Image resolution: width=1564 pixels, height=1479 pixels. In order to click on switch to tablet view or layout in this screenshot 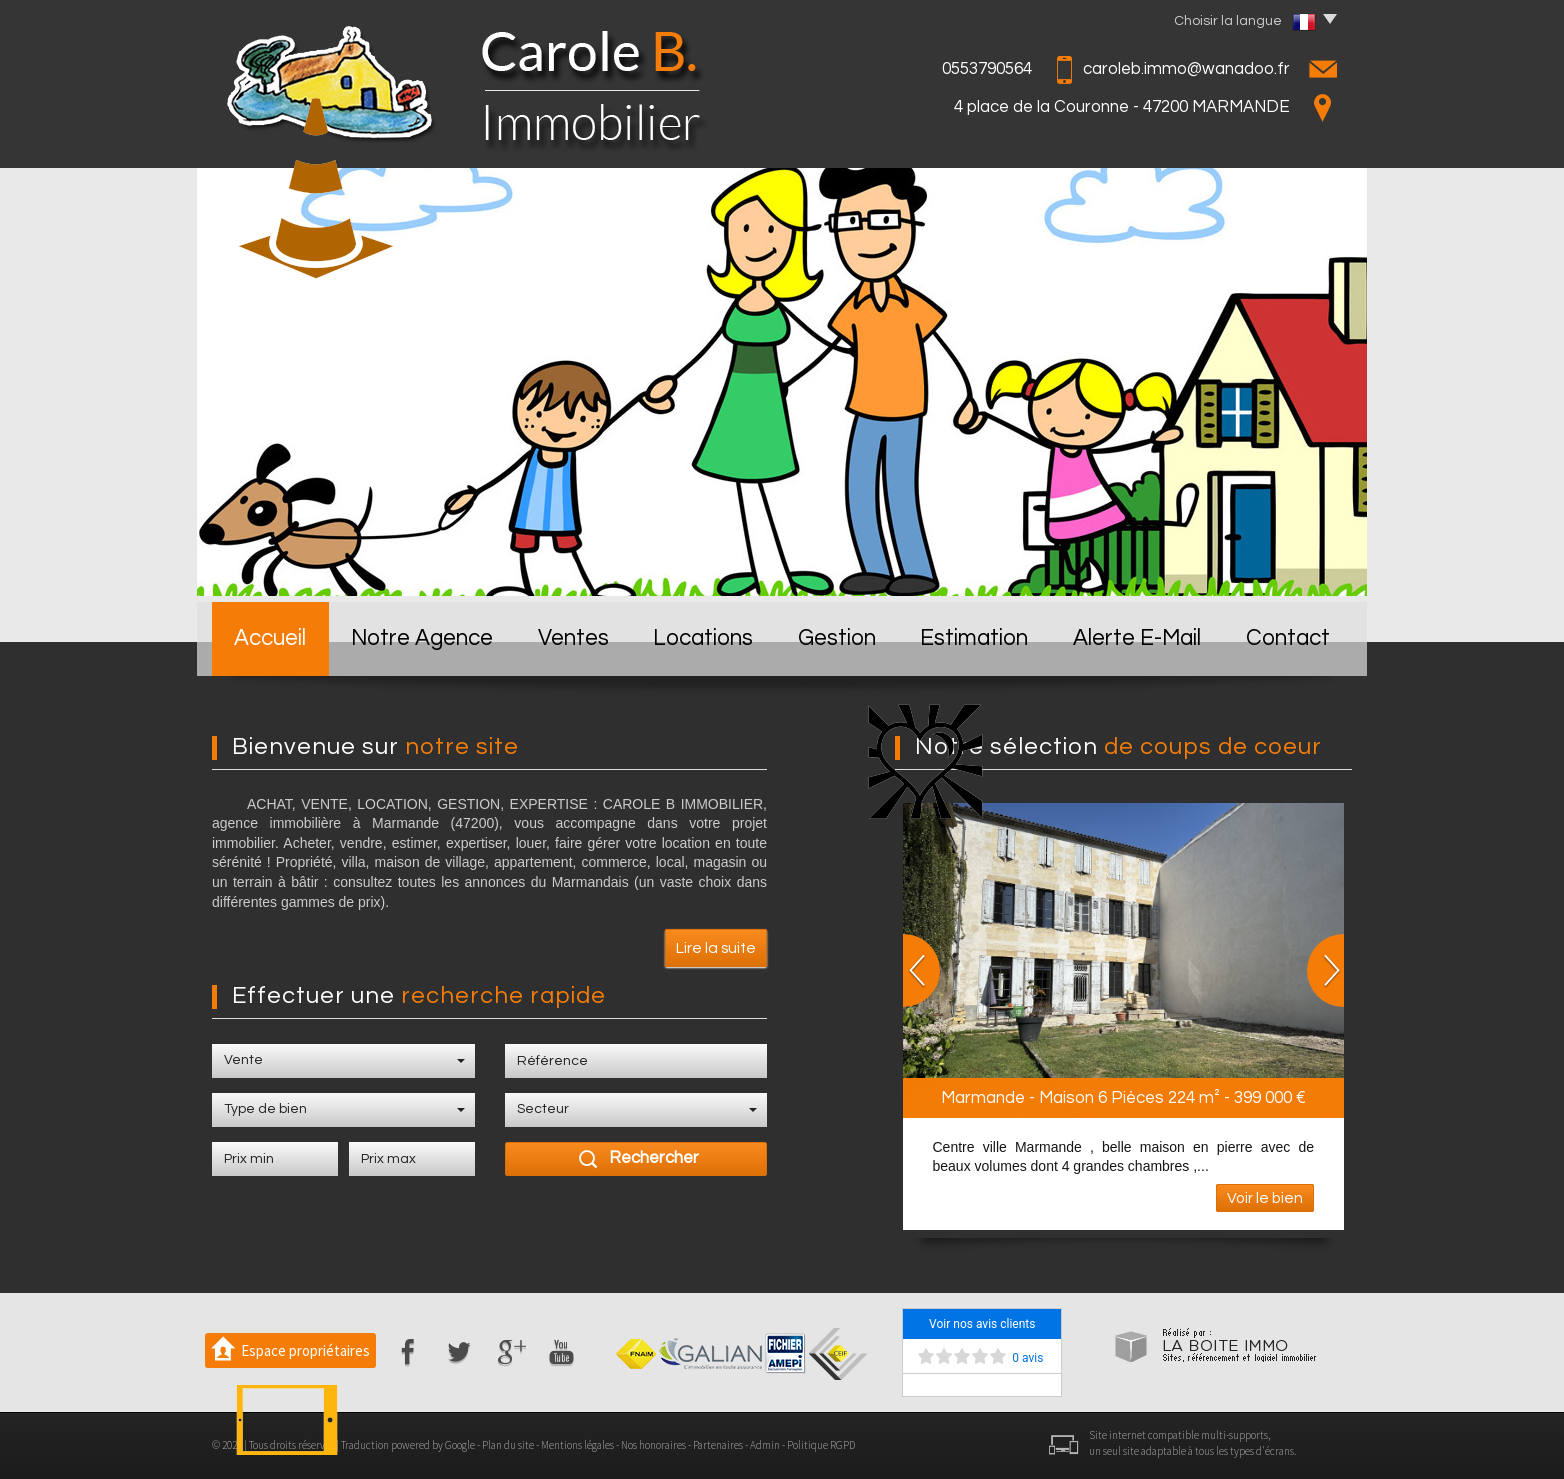, I will do `click(287, 1420)`.